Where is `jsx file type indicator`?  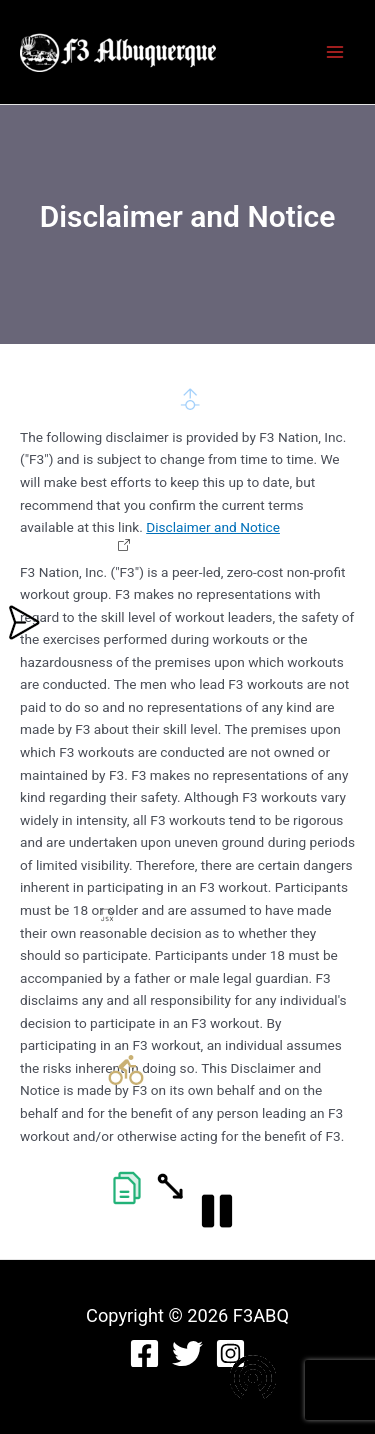
jsx file type indicator is located at coordinates (107, 915).